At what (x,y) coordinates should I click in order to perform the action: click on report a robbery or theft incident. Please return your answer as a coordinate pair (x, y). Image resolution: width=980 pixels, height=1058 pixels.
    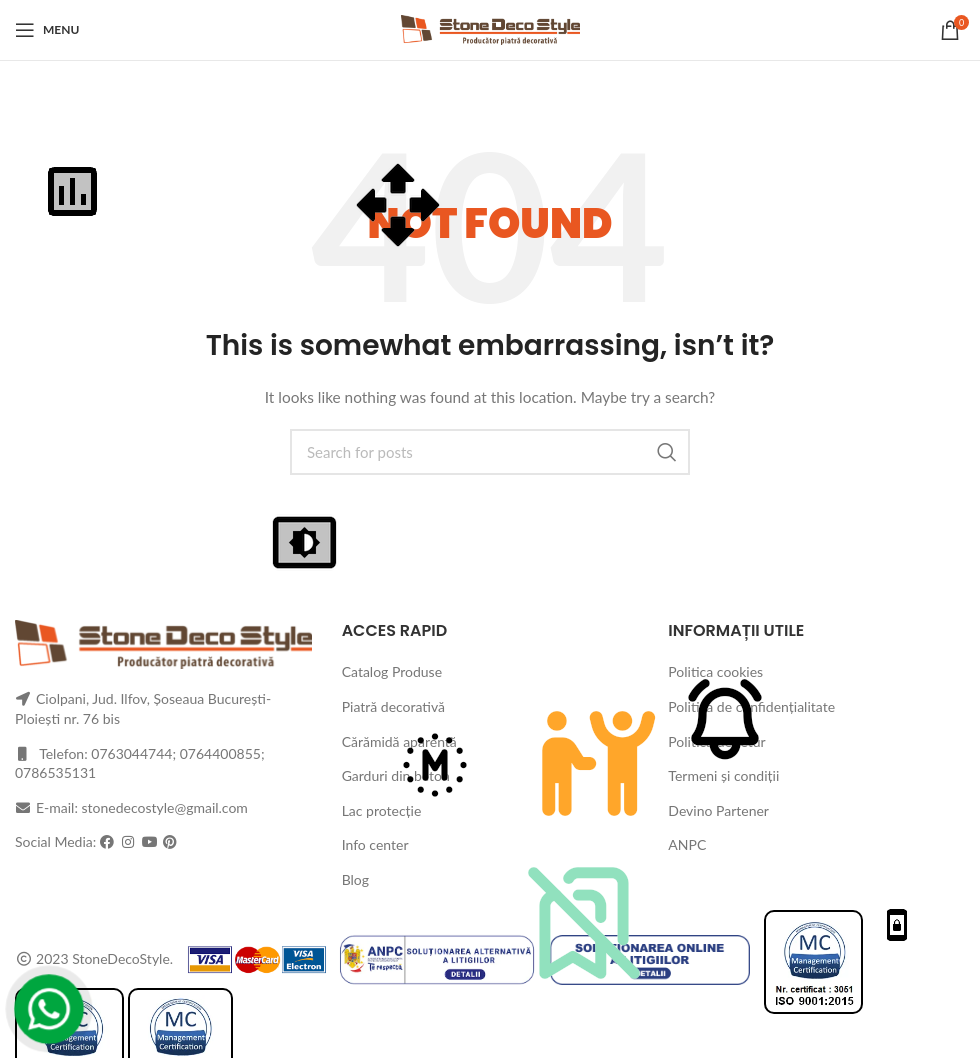
    Looking at the image, I should click on (599, 763).